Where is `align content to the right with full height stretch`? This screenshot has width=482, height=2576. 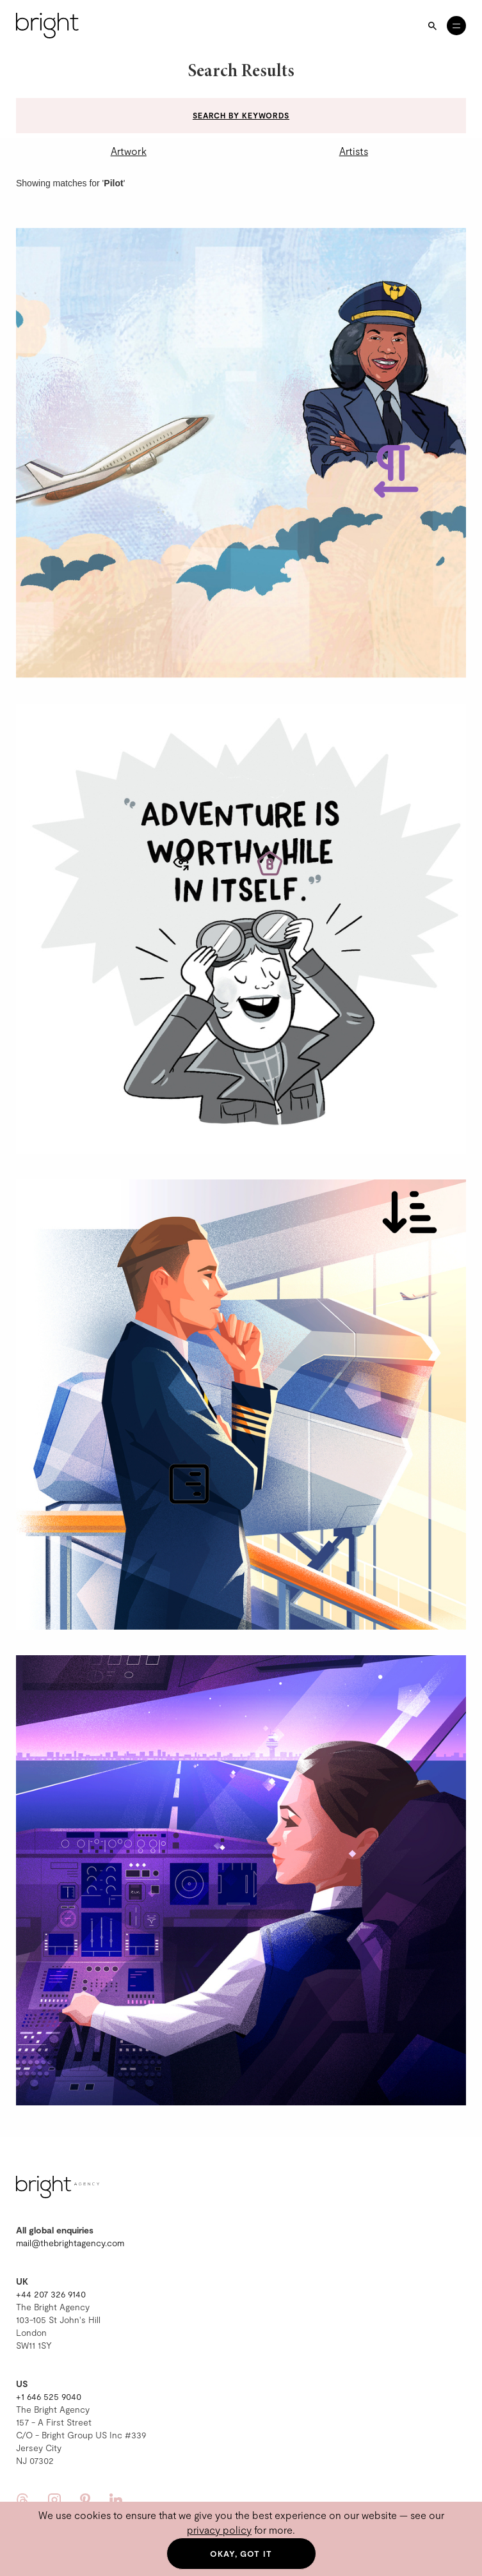
align content to the right with full height stretch is located at coordinates (189, 1484).